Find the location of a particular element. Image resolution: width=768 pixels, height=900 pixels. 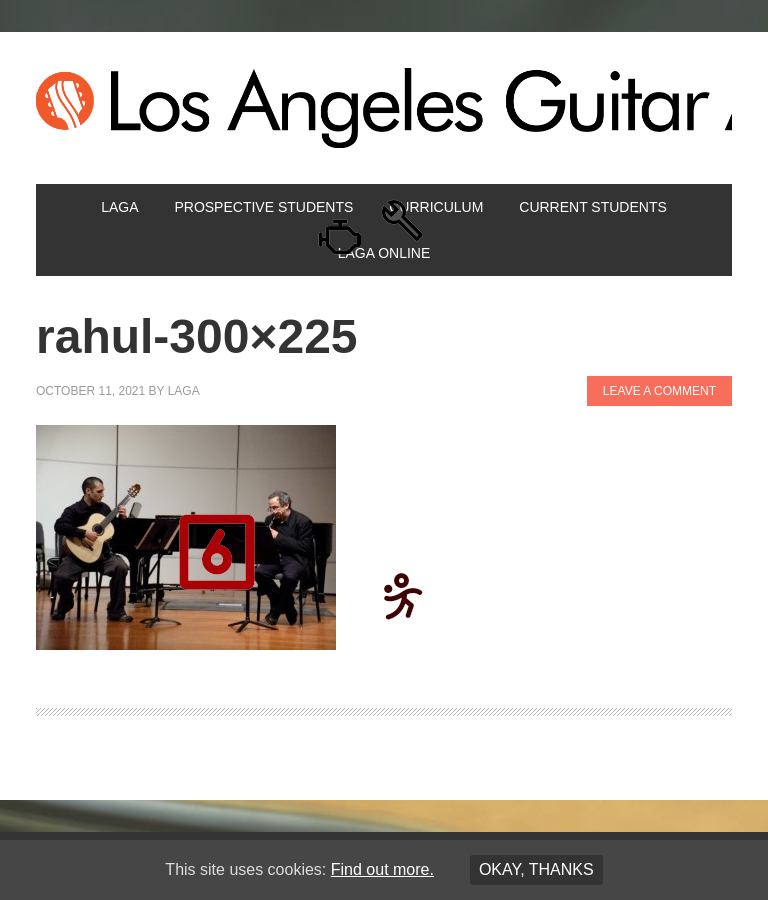

access settings or configuration options is located at coordinates (402, 220).